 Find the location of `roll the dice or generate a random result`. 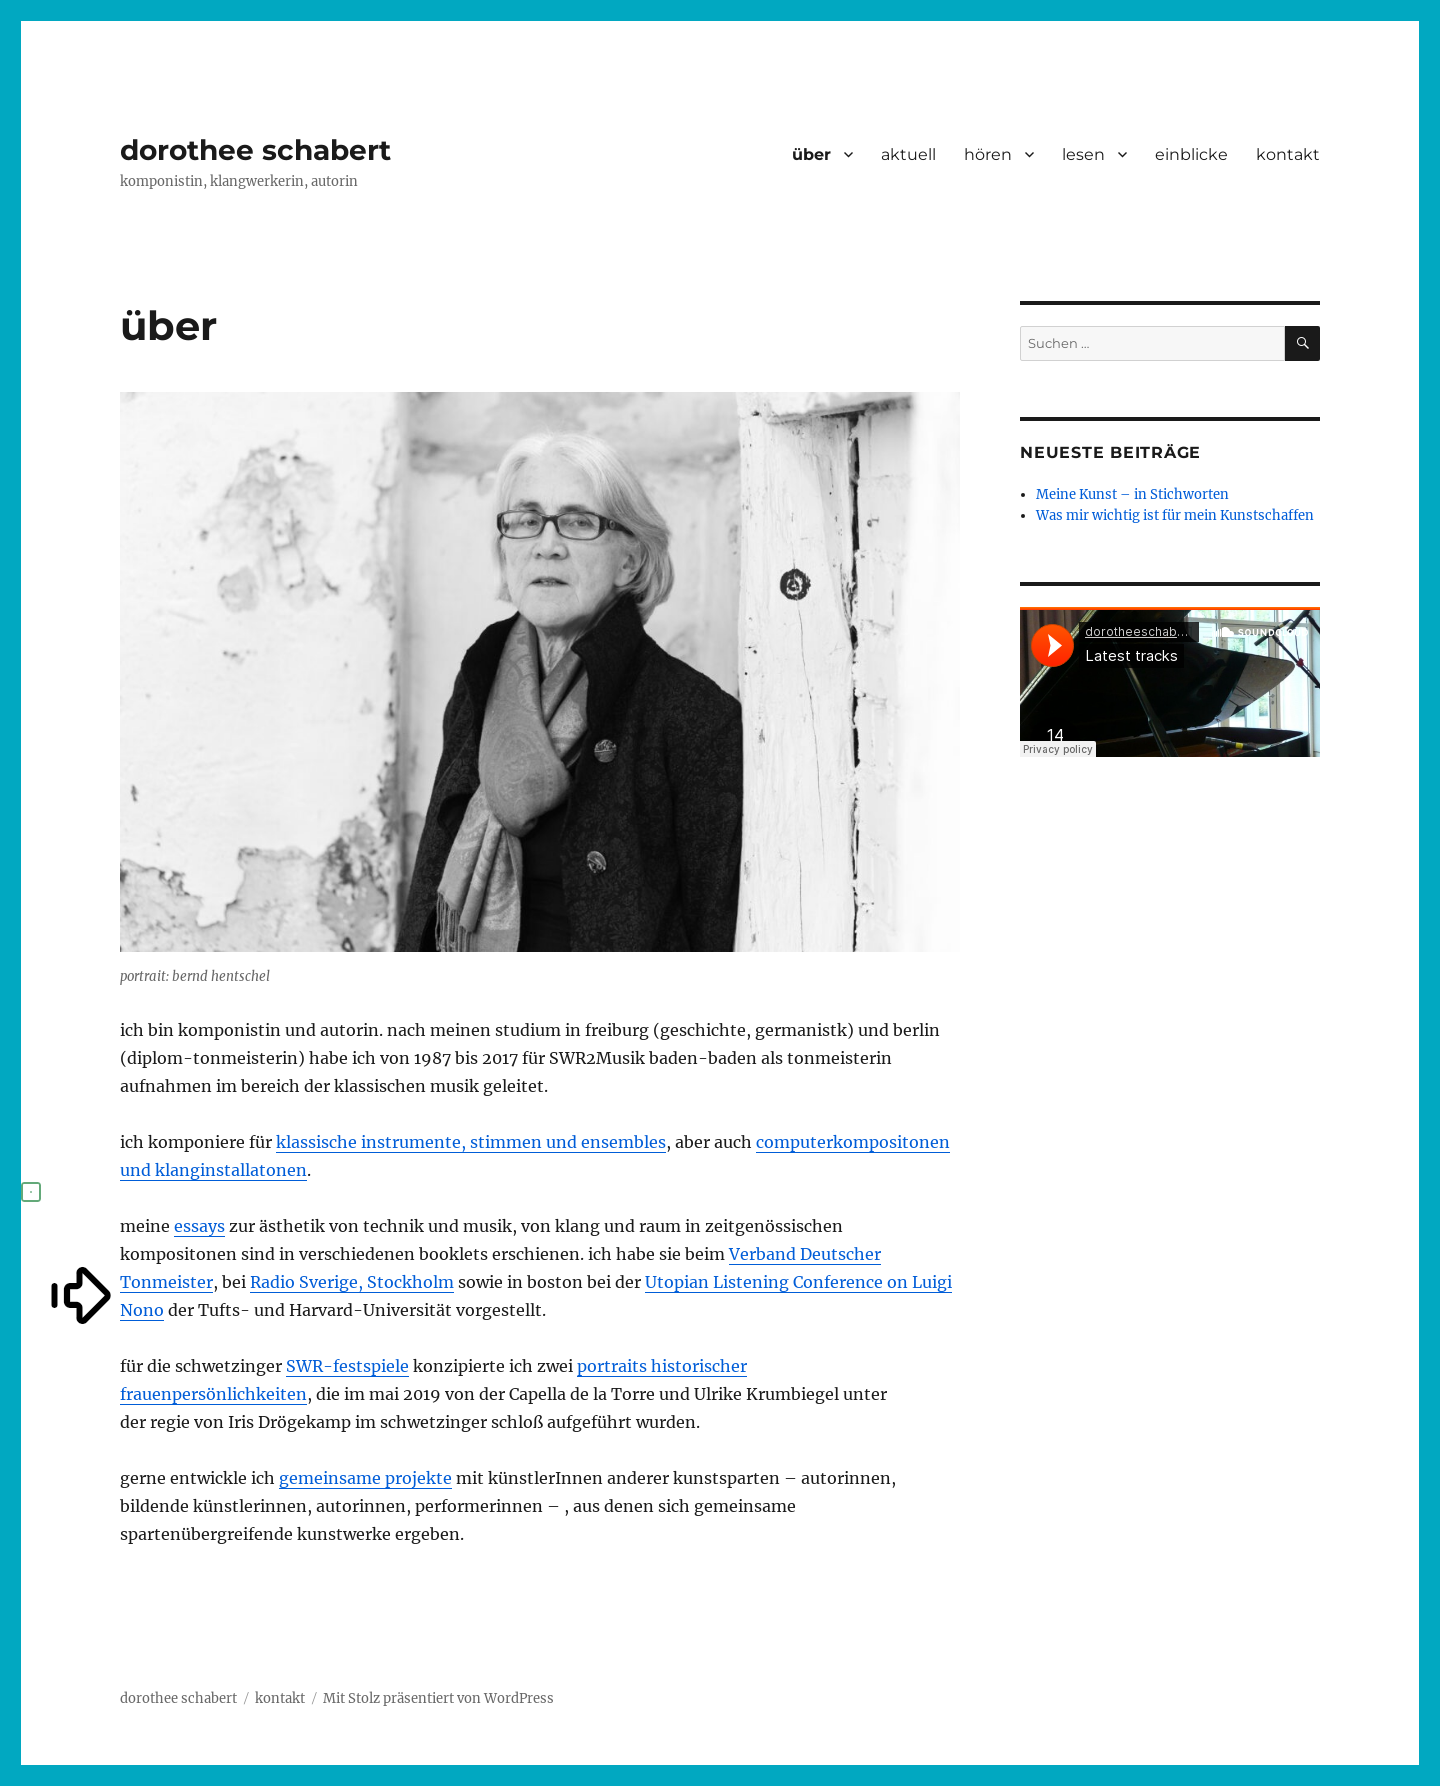

roll the dice or generate a random result is located at coordinates (31, 1192).